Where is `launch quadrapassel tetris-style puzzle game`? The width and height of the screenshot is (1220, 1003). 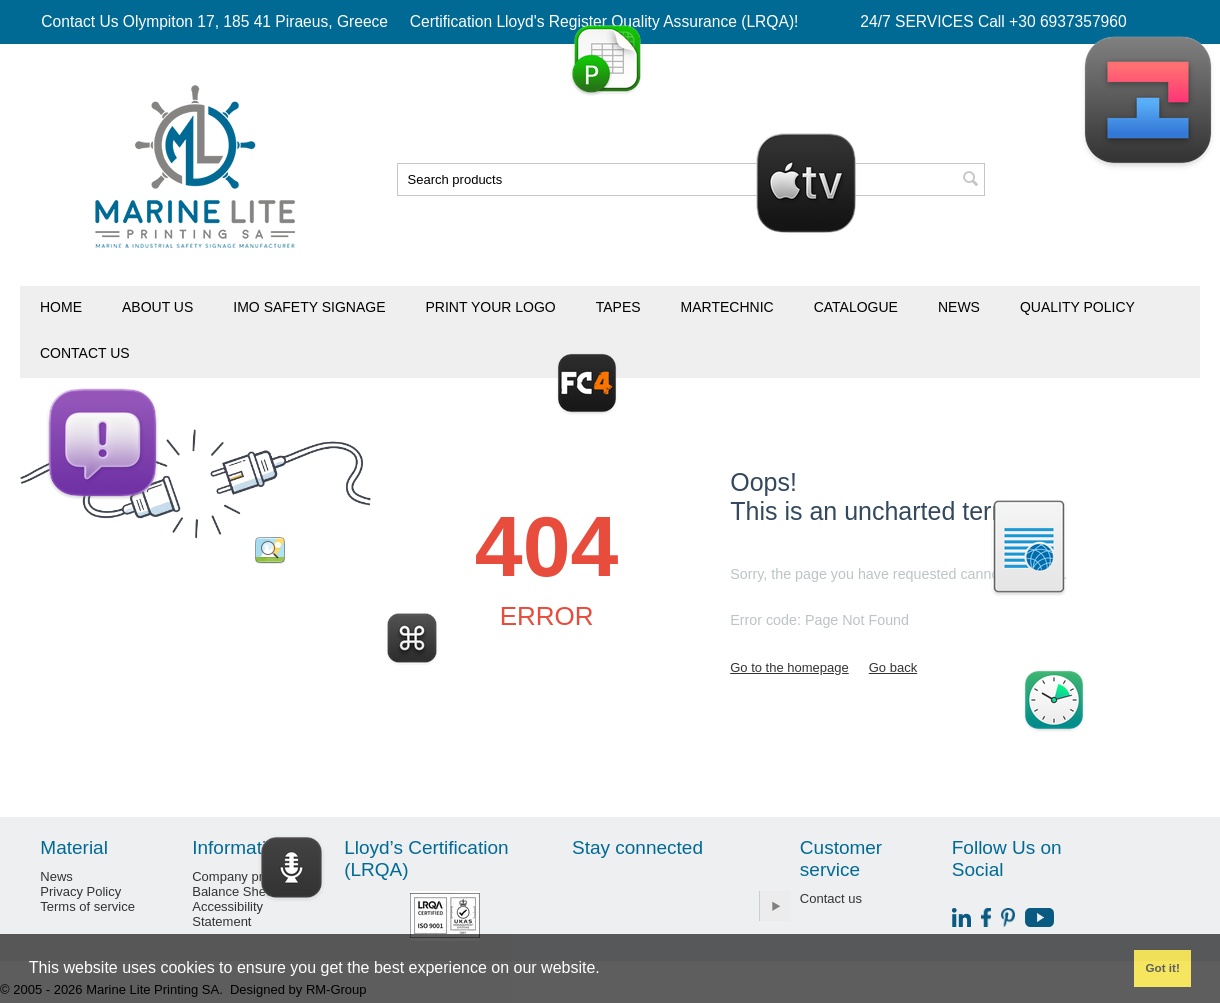 launch quadrapassel tetris-style puzzle game is located at coordinates (1148, 100).